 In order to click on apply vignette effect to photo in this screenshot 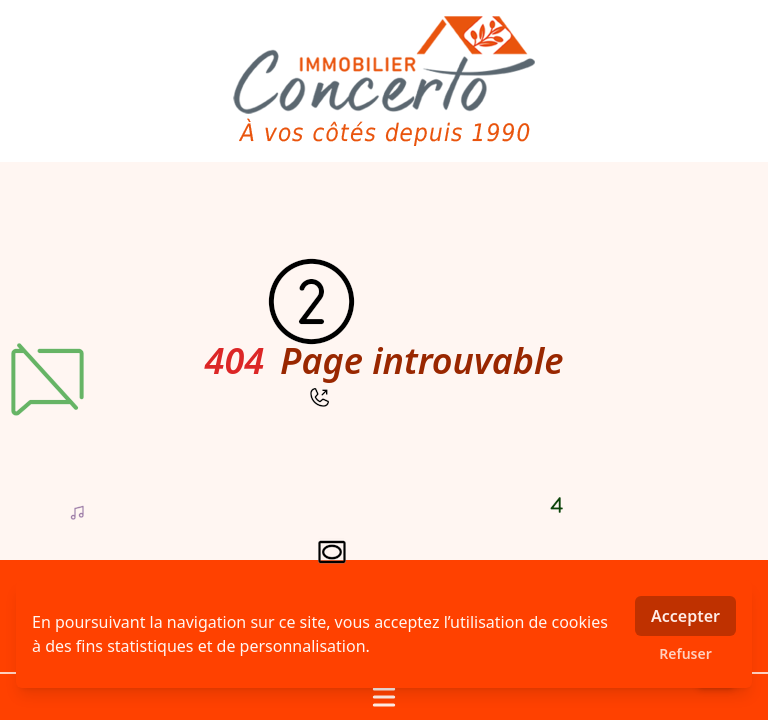, I will do `click(332, 552)`.